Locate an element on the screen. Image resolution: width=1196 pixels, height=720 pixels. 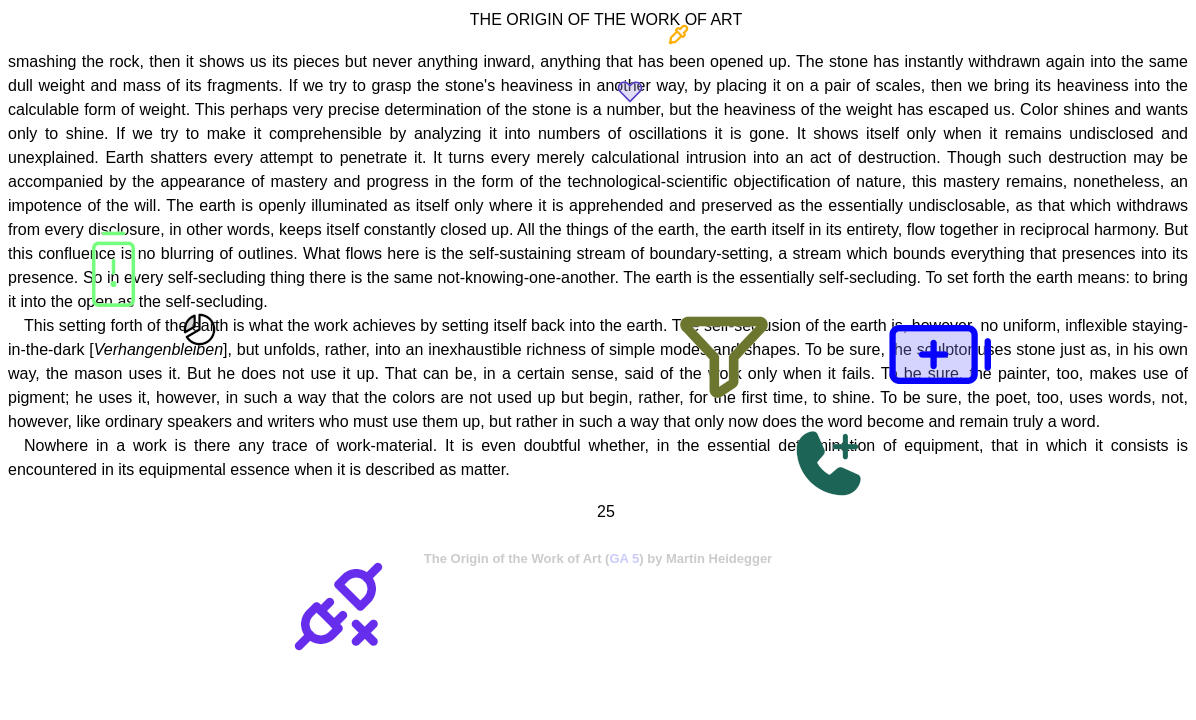
view analytics or statistics breakdown is located at coordinates (199, 329).